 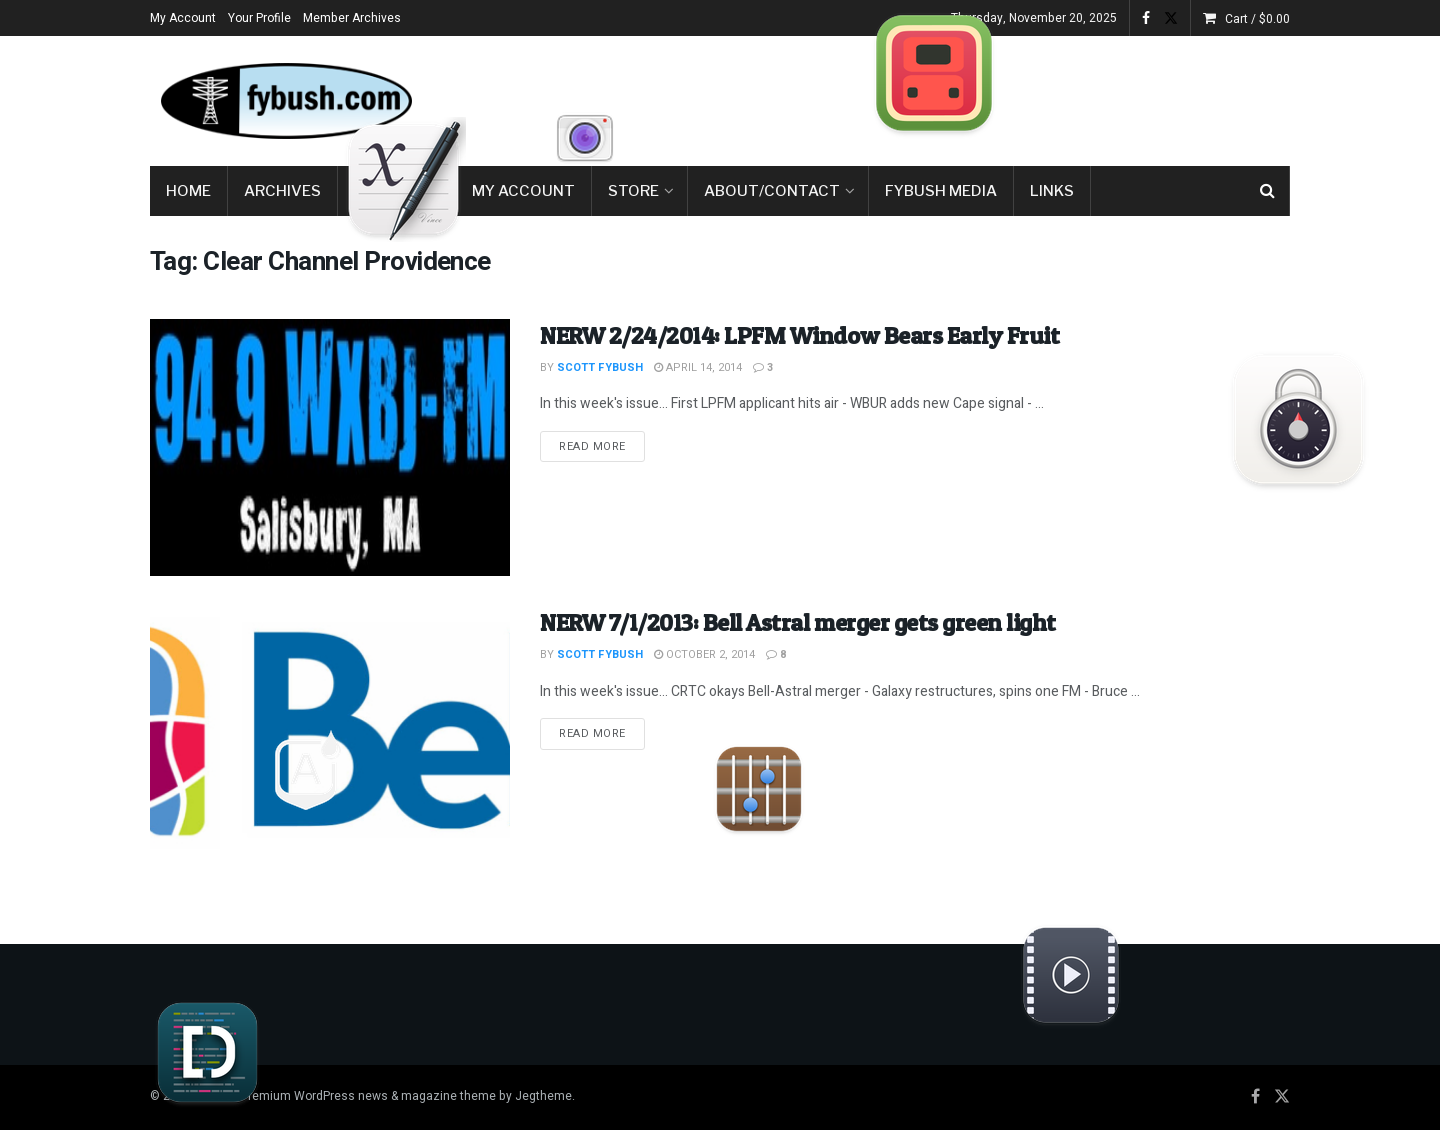 What do you see at coordinates (207, 1052) in the screenshot?
I see `open quickDocs documentation app` at bounding box center [207, 1052].